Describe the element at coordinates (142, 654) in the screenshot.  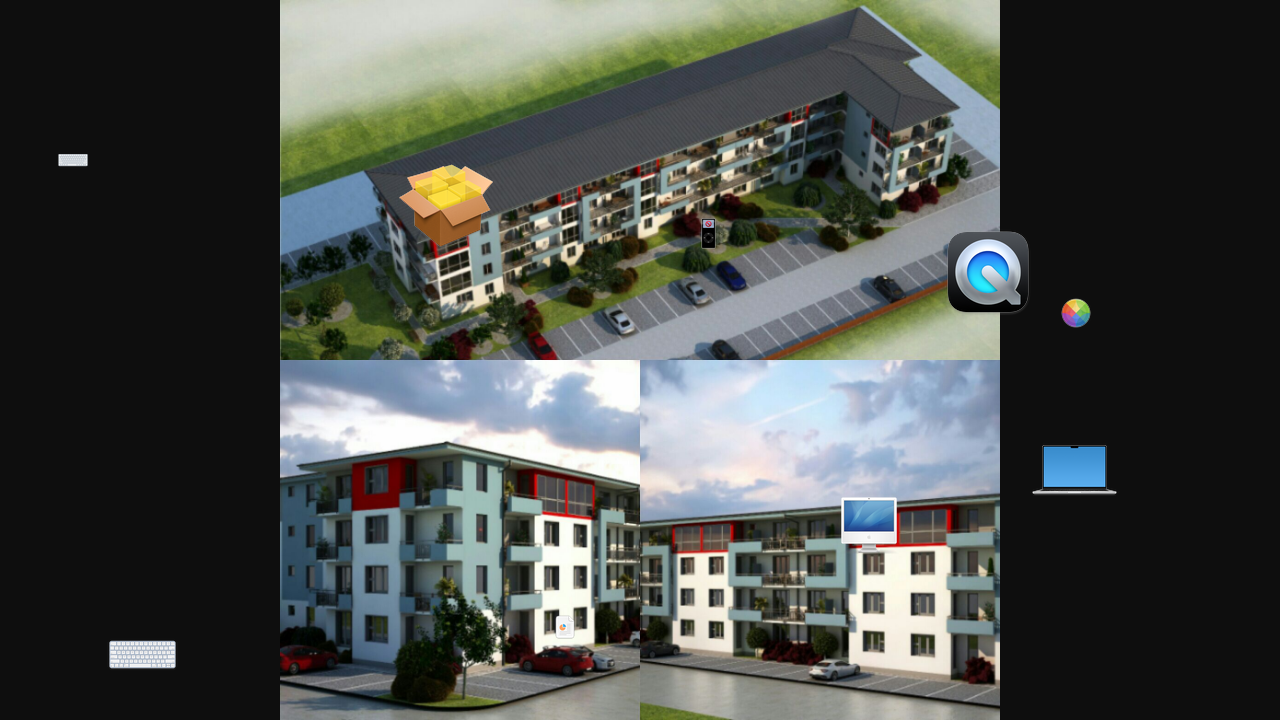
I see `connect a bluetooth keyboard` at that location.